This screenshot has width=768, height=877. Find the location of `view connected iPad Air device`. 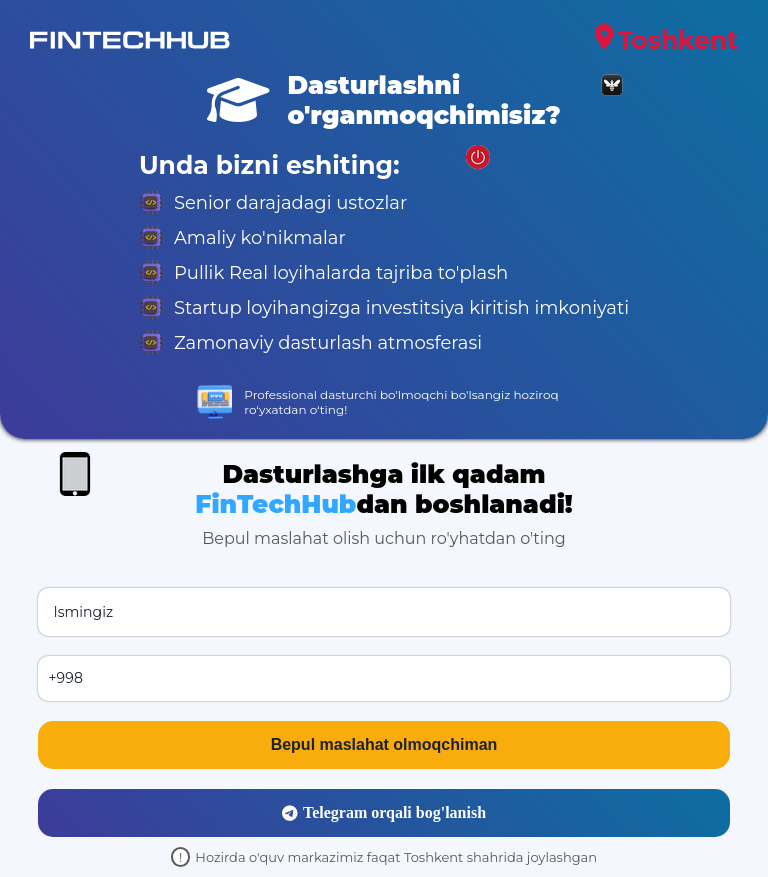

view connected iPad Air device is located at coordinates (75, 474).